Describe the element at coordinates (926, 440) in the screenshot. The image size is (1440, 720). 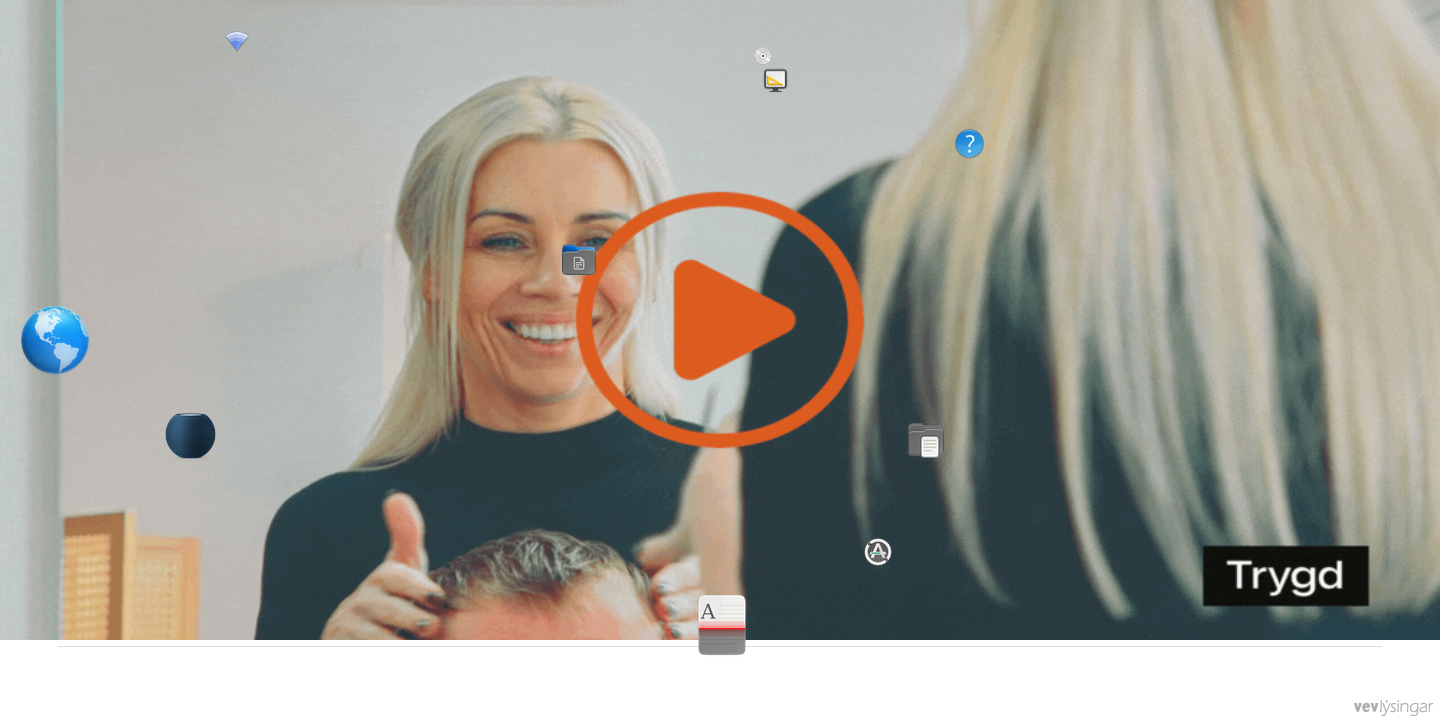
I see `open a file or document` at that location.